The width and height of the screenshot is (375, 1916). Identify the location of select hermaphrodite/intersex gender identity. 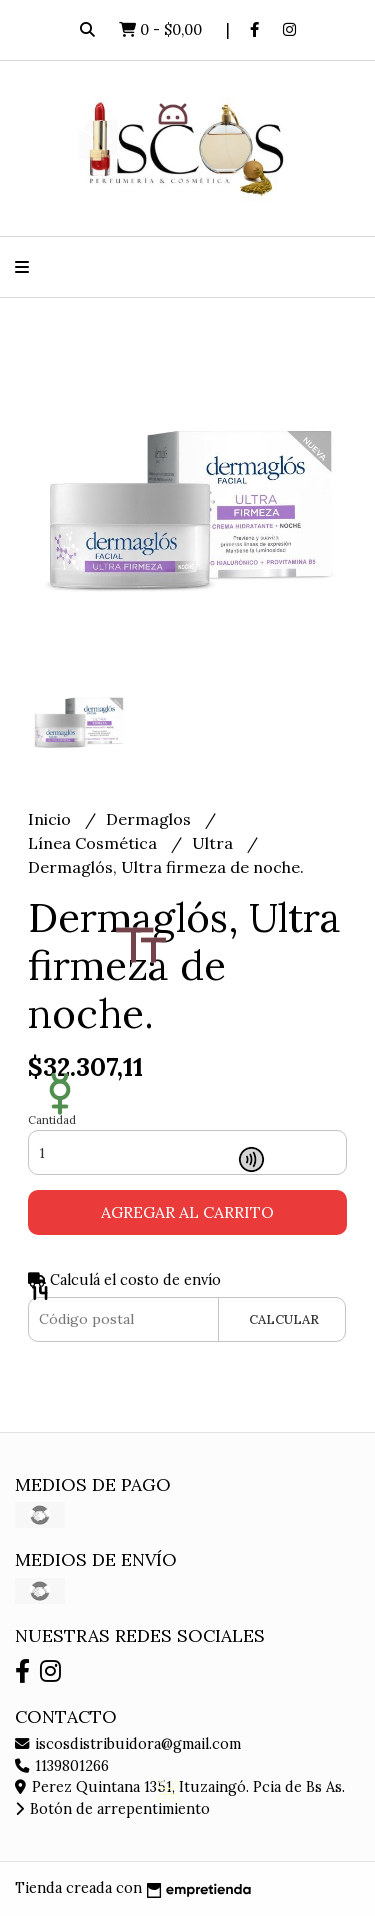
(60, 1094).